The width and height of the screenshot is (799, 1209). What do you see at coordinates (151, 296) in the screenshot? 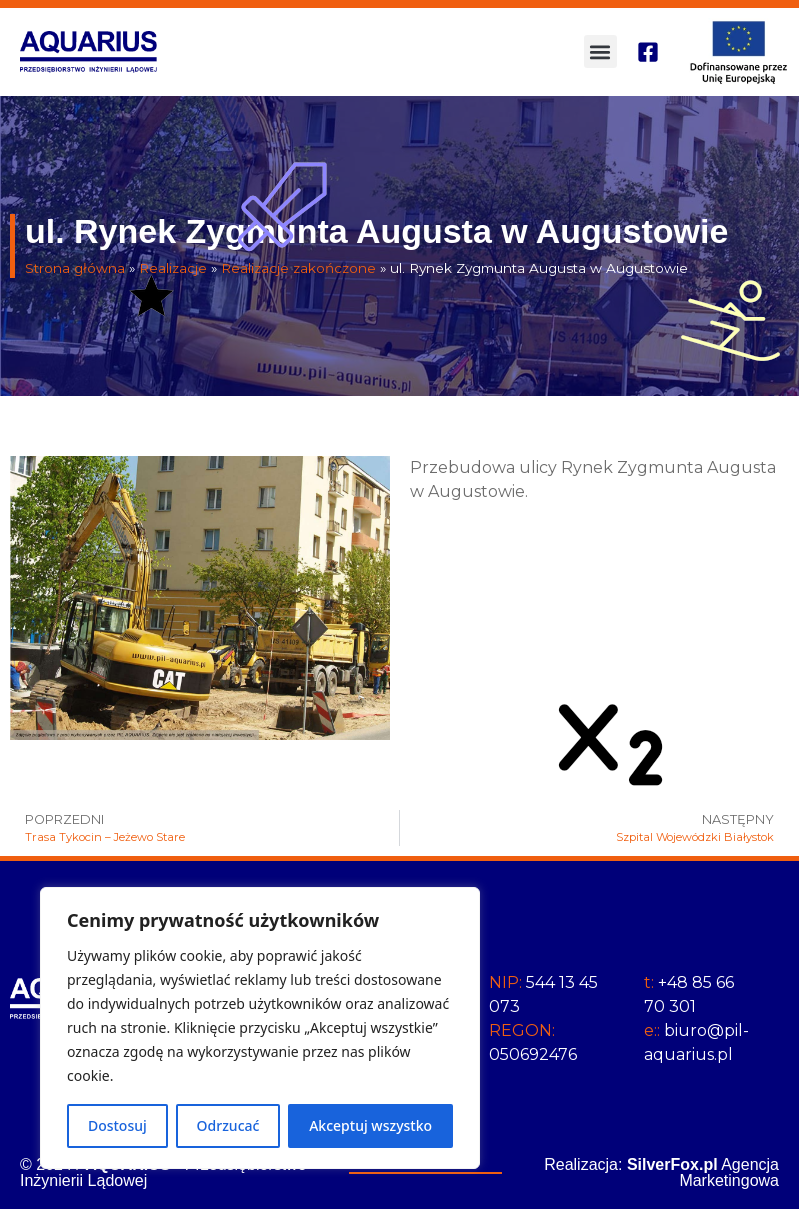
I see `add item to favorites` at bounding box center [151, 296].